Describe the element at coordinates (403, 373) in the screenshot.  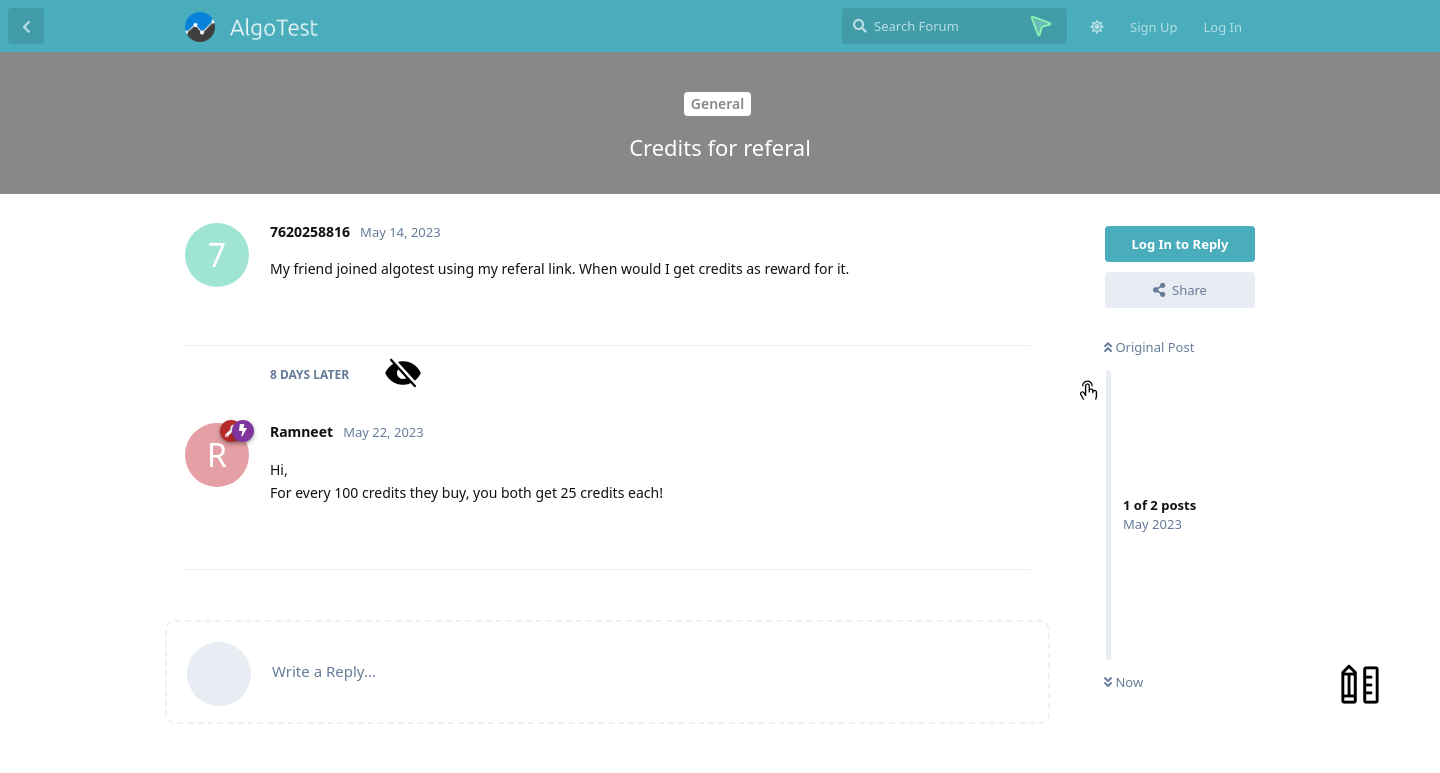
I see `hide password or sensitive content` at that location.